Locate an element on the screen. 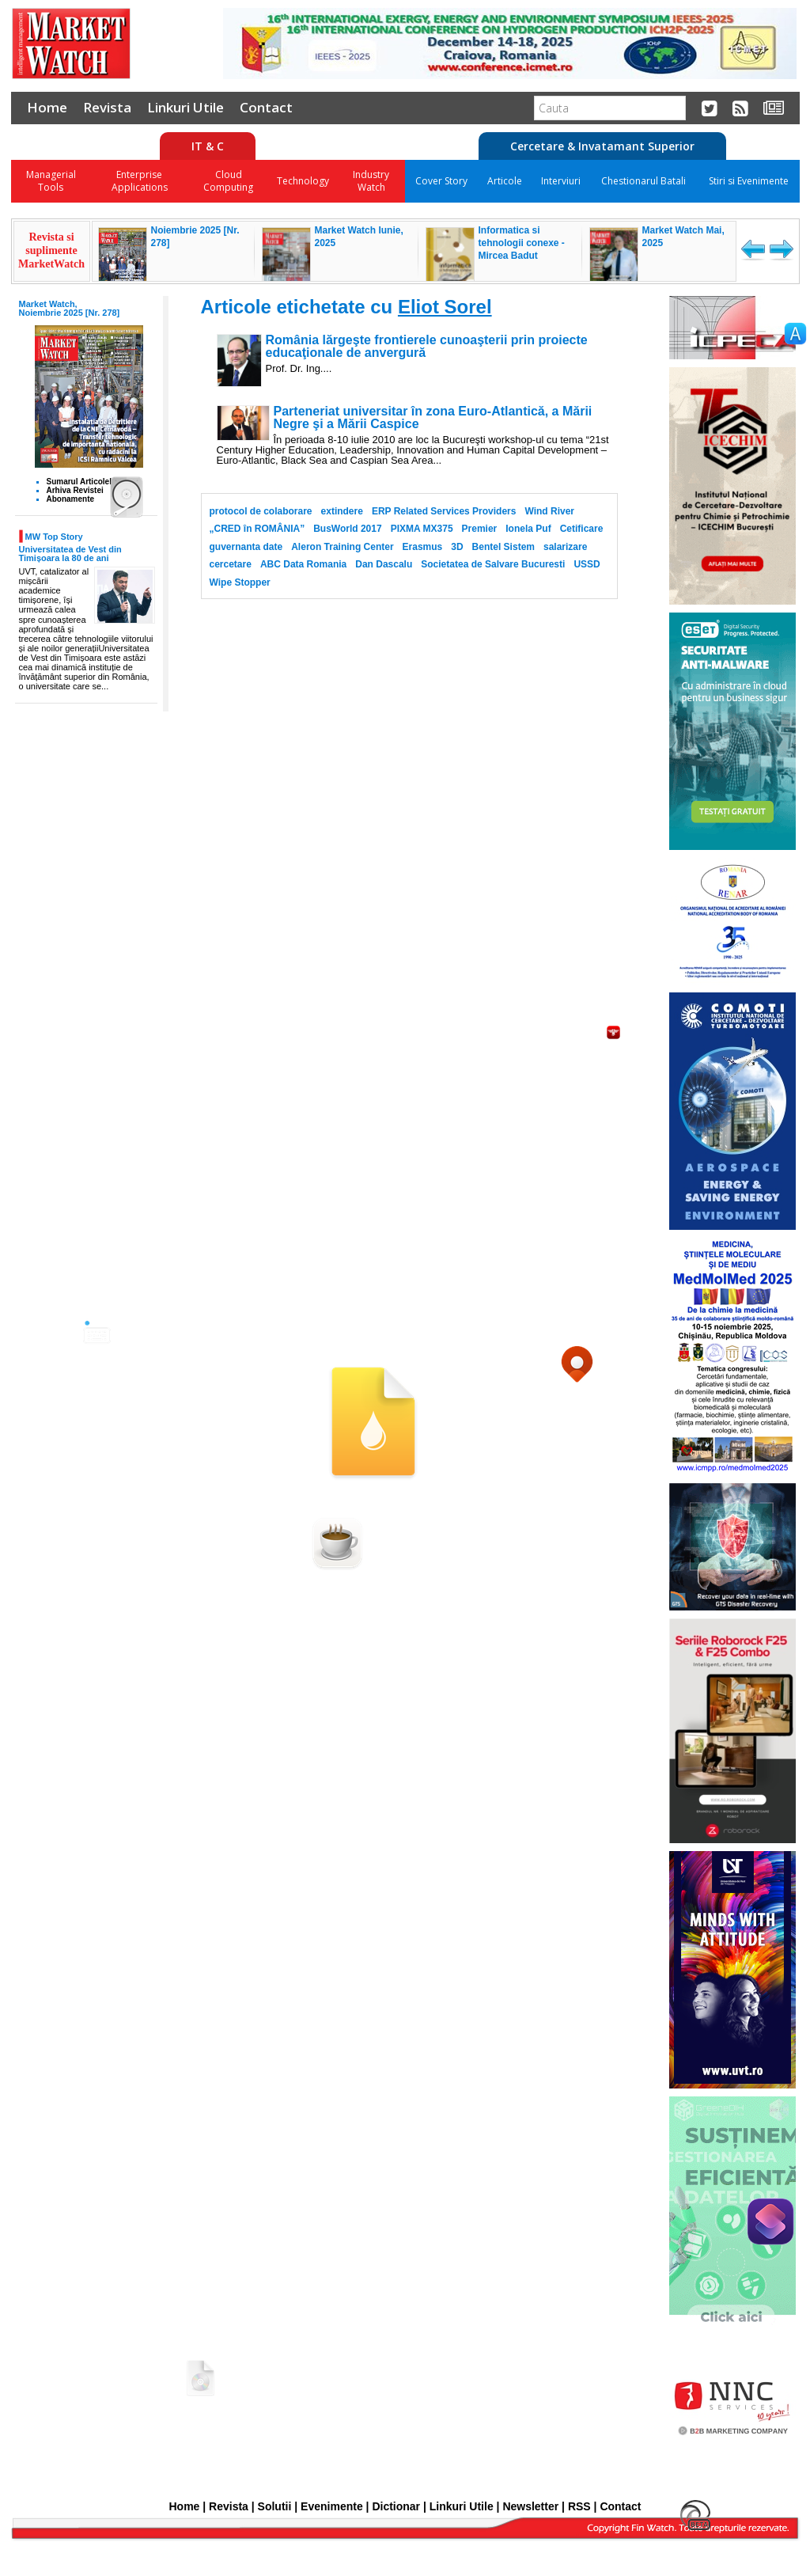 This screenshot has height=2576, width=810. launch caffeine app to prevent sleep mode is located at coordinates (337, 1542).